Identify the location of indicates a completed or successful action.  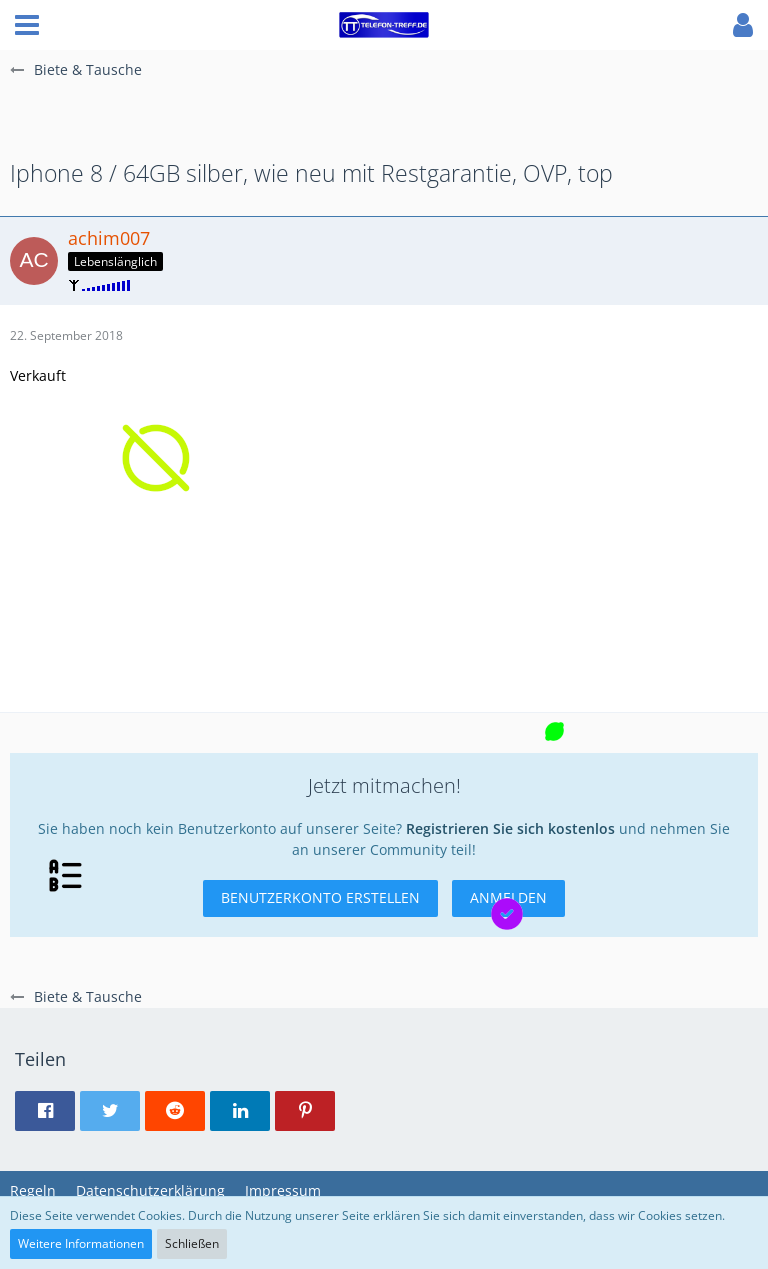
(507, 914).